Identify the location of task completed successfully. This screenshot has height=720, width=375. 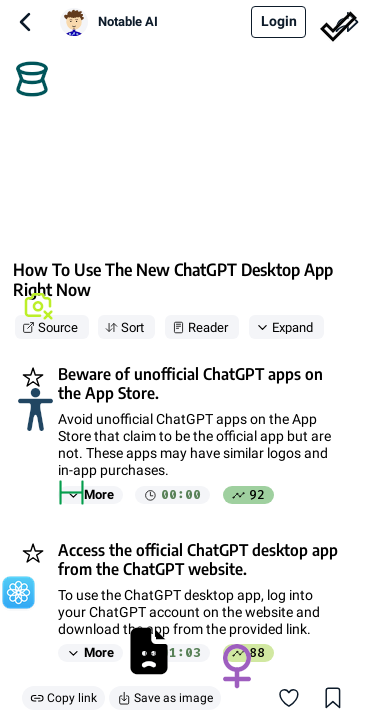
(338, 26).